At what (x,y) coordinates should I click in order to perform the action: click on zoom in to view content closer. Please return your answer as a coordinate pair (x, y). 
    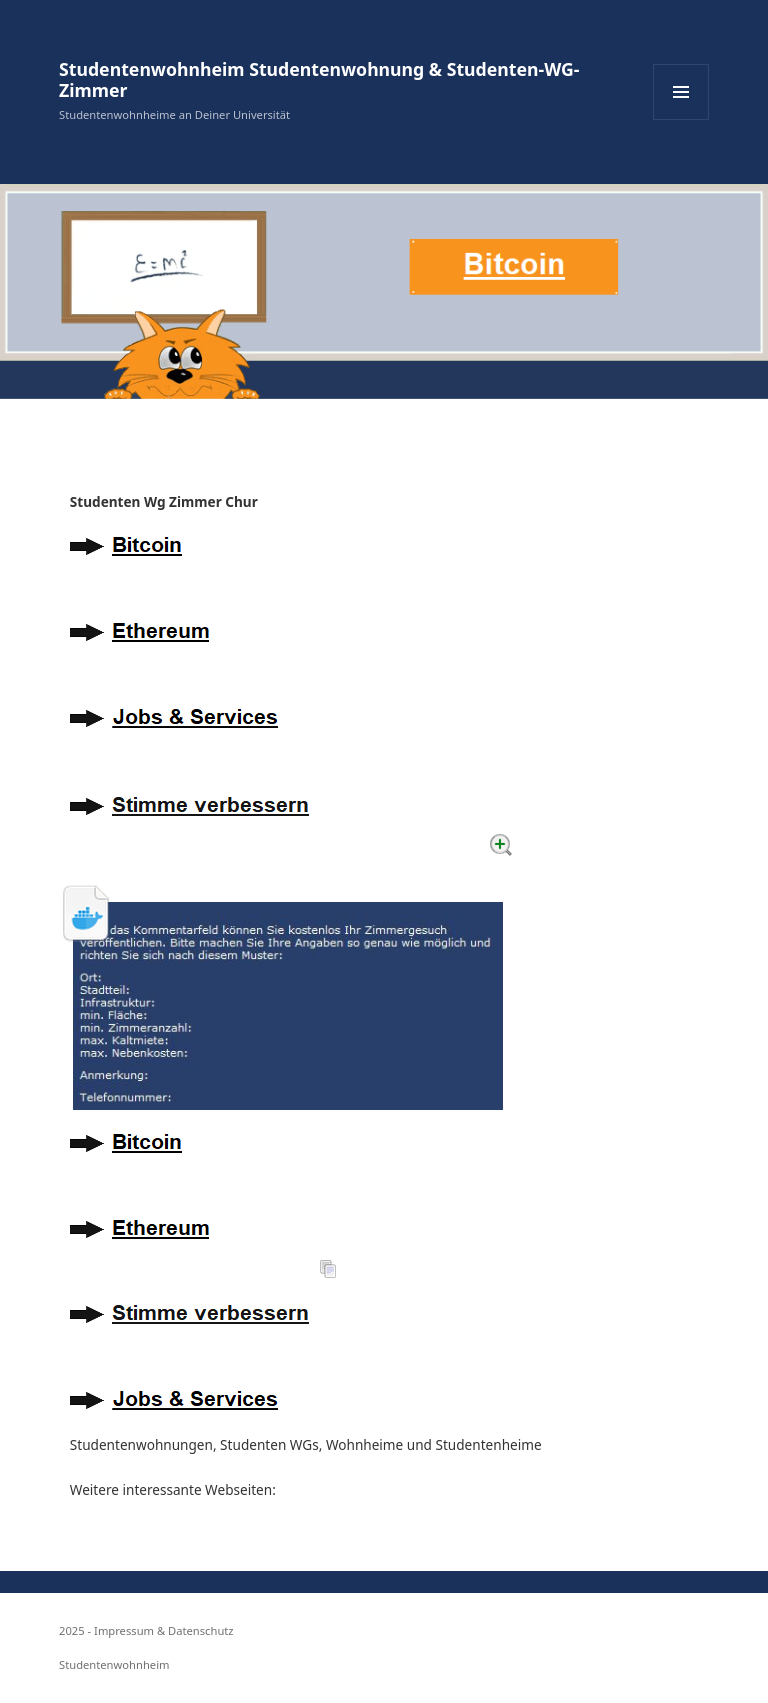
    Looking at the image, I should click on (501, 845).